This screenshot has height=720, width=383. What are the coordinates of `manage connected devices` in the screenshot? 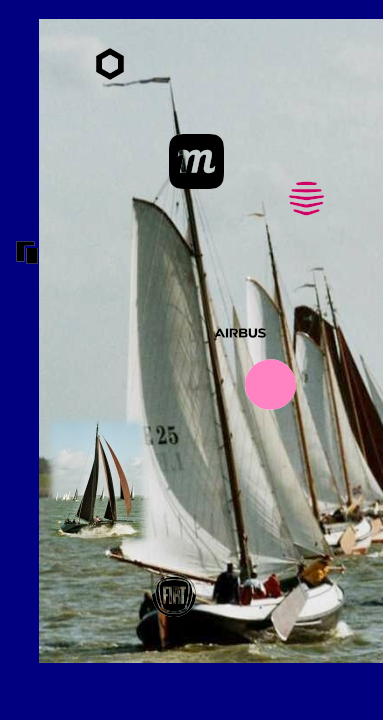 It's located at (26, 252).